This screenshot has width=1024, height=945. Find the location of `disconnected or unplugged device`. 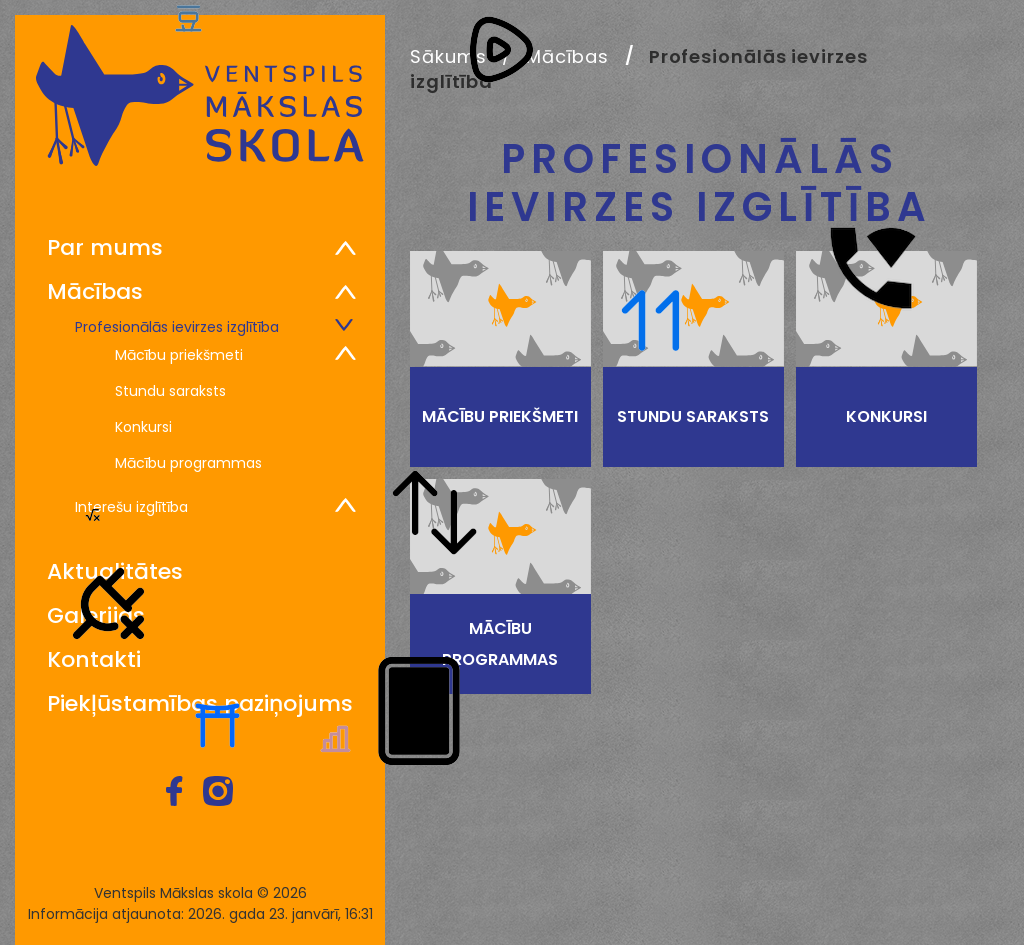

disconnected or unplugged device is located at coordinates (108, 603).